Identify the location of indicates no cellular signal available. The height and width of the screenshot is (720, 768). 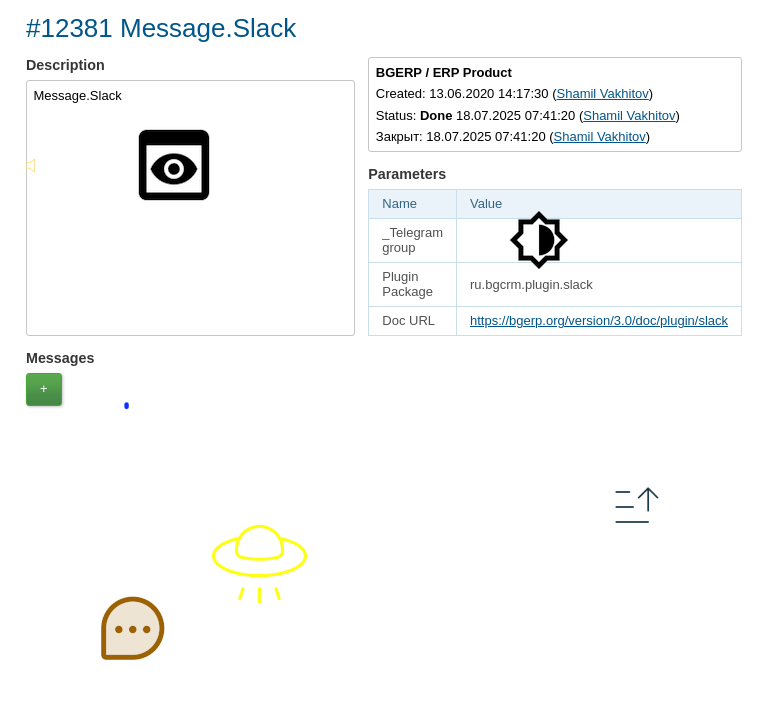
(152, 386).